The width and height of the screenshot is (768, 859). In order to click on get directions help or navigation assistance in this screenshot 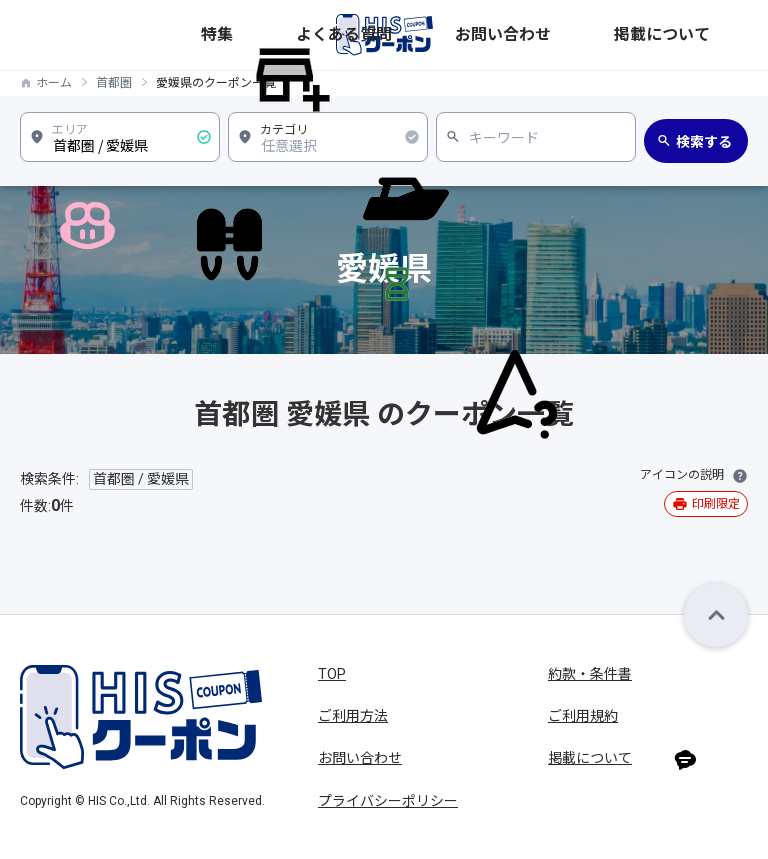, I will do `click(515, 392)`.